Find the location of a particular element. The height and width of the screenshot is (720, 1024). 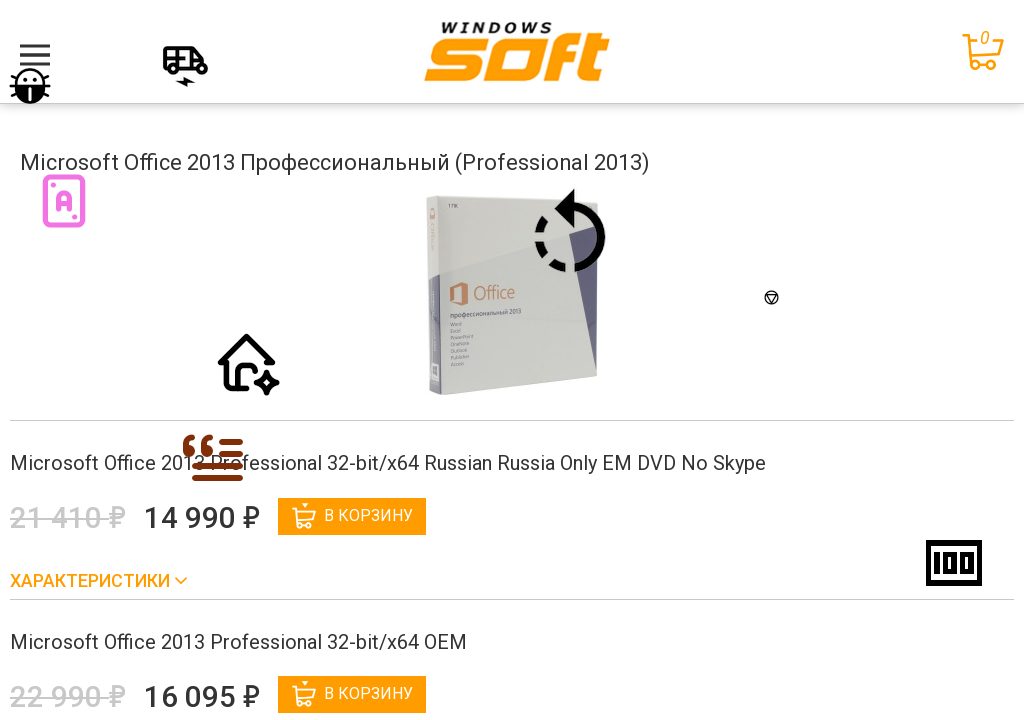

select electric rickshaw as transportation option is located at coordinates (185, 64).